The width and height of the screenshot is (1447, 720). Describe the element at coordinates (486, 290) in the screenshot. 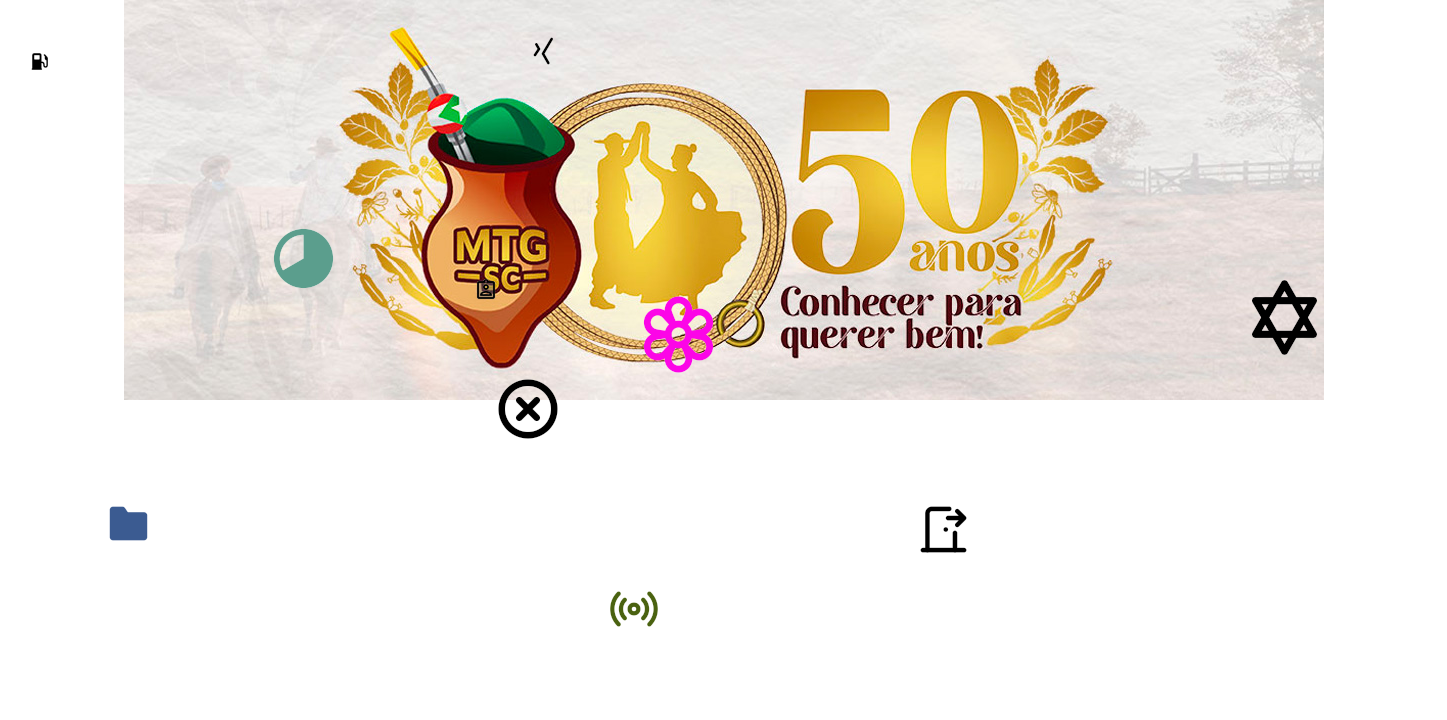

I see `view assigned personnel or contact details` at that location.